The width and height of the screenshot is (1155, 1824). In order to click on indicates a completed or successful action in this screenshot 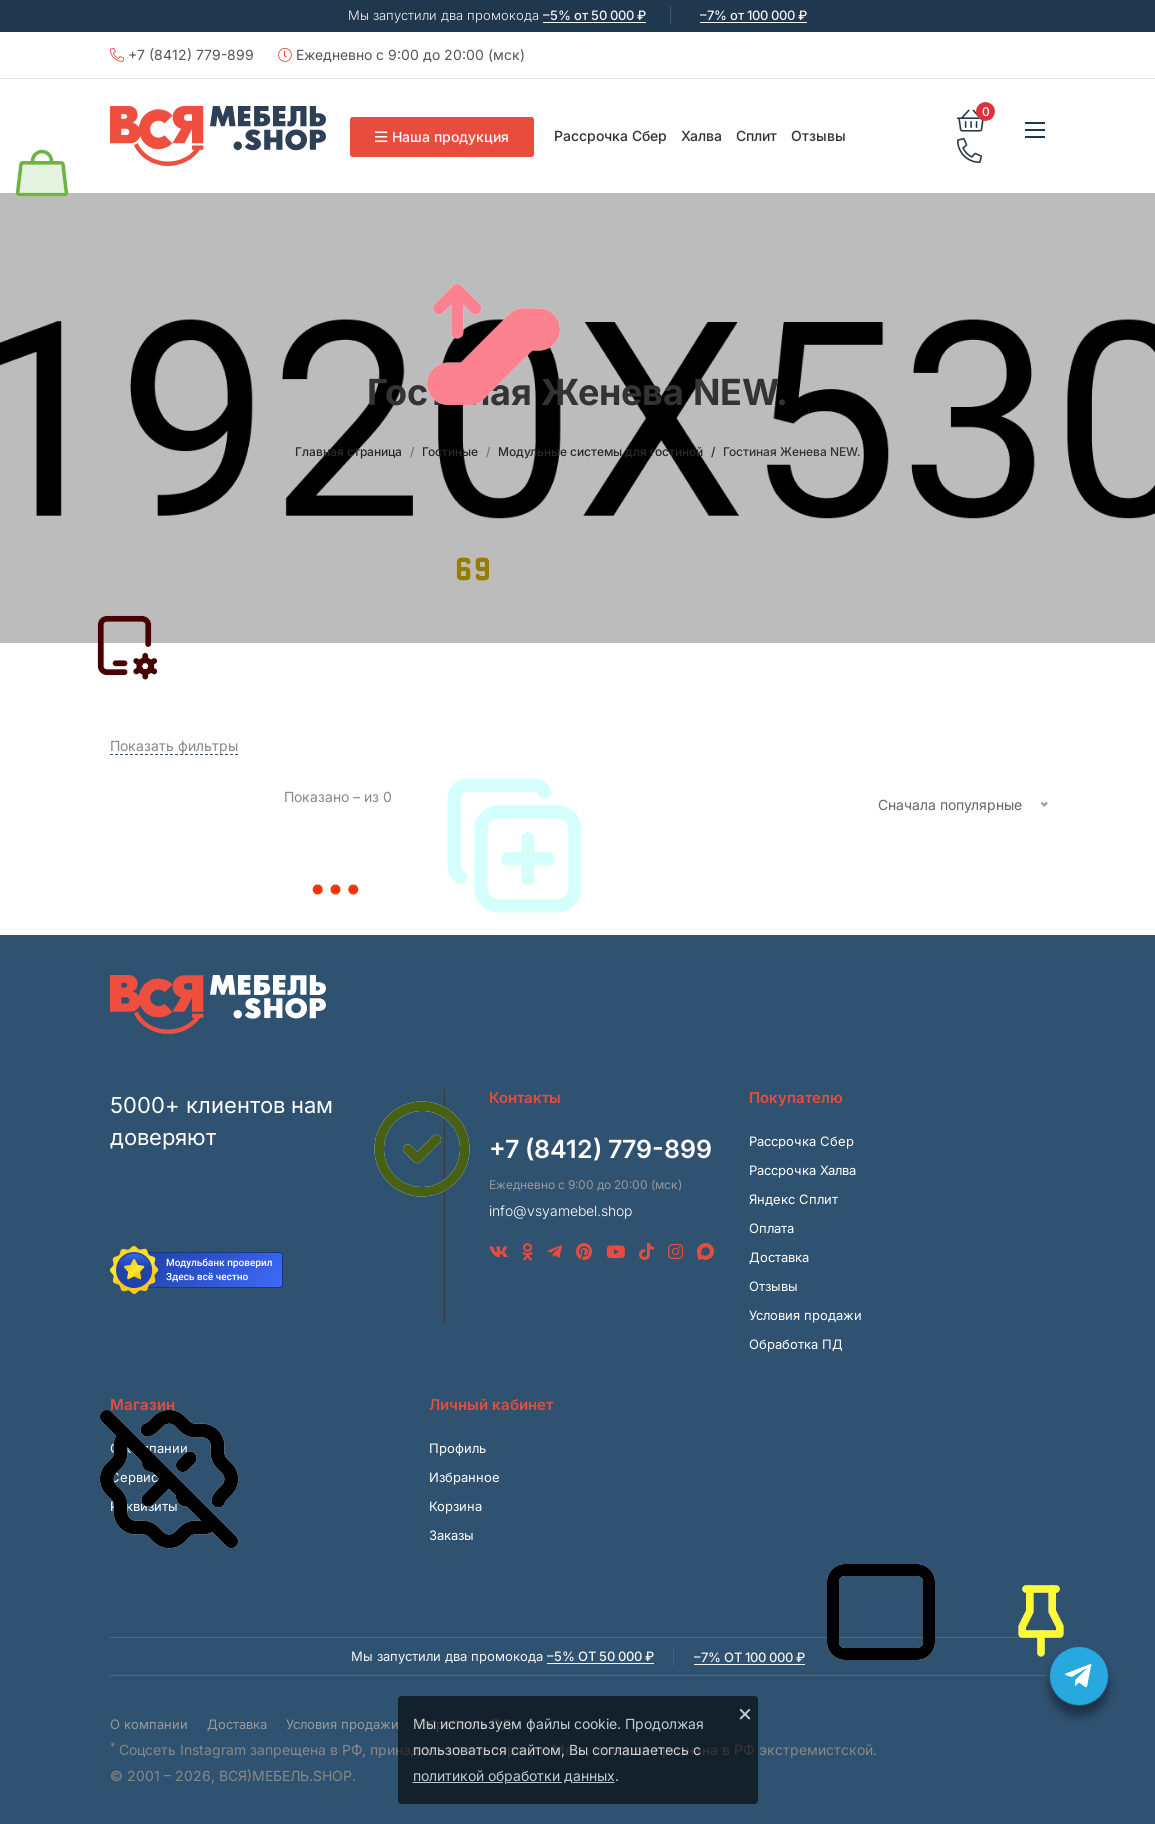, I will do `click(422, 1149)`.